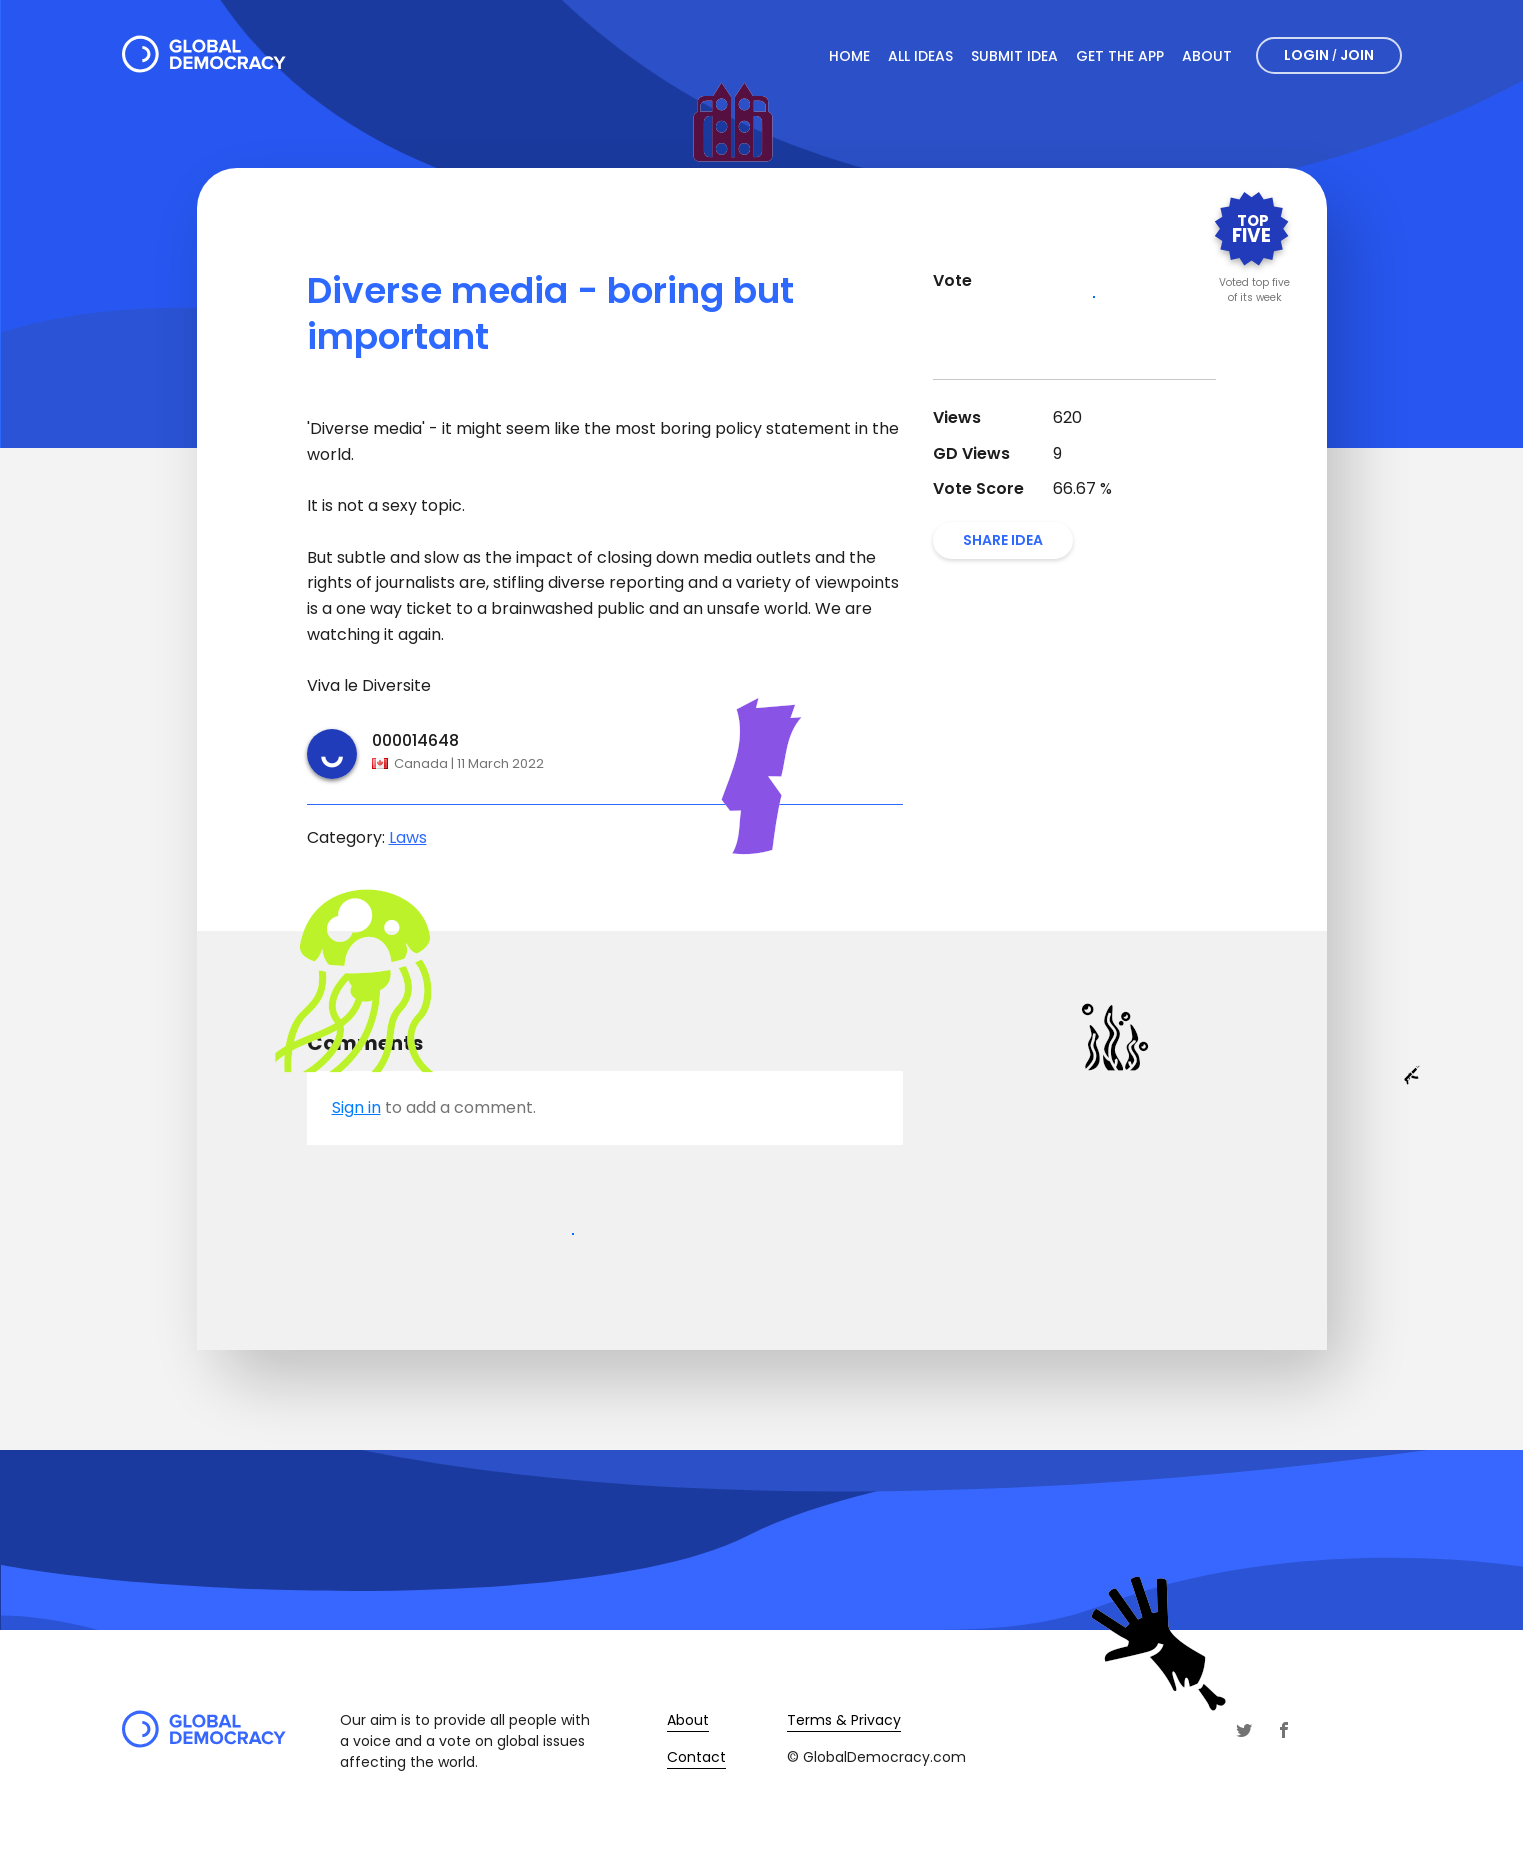 This screenshot has height=1869, width=1523. Describe the element at coordinates (761, 776) in the screenshot. I see `select portugal as your country or region` at that location.